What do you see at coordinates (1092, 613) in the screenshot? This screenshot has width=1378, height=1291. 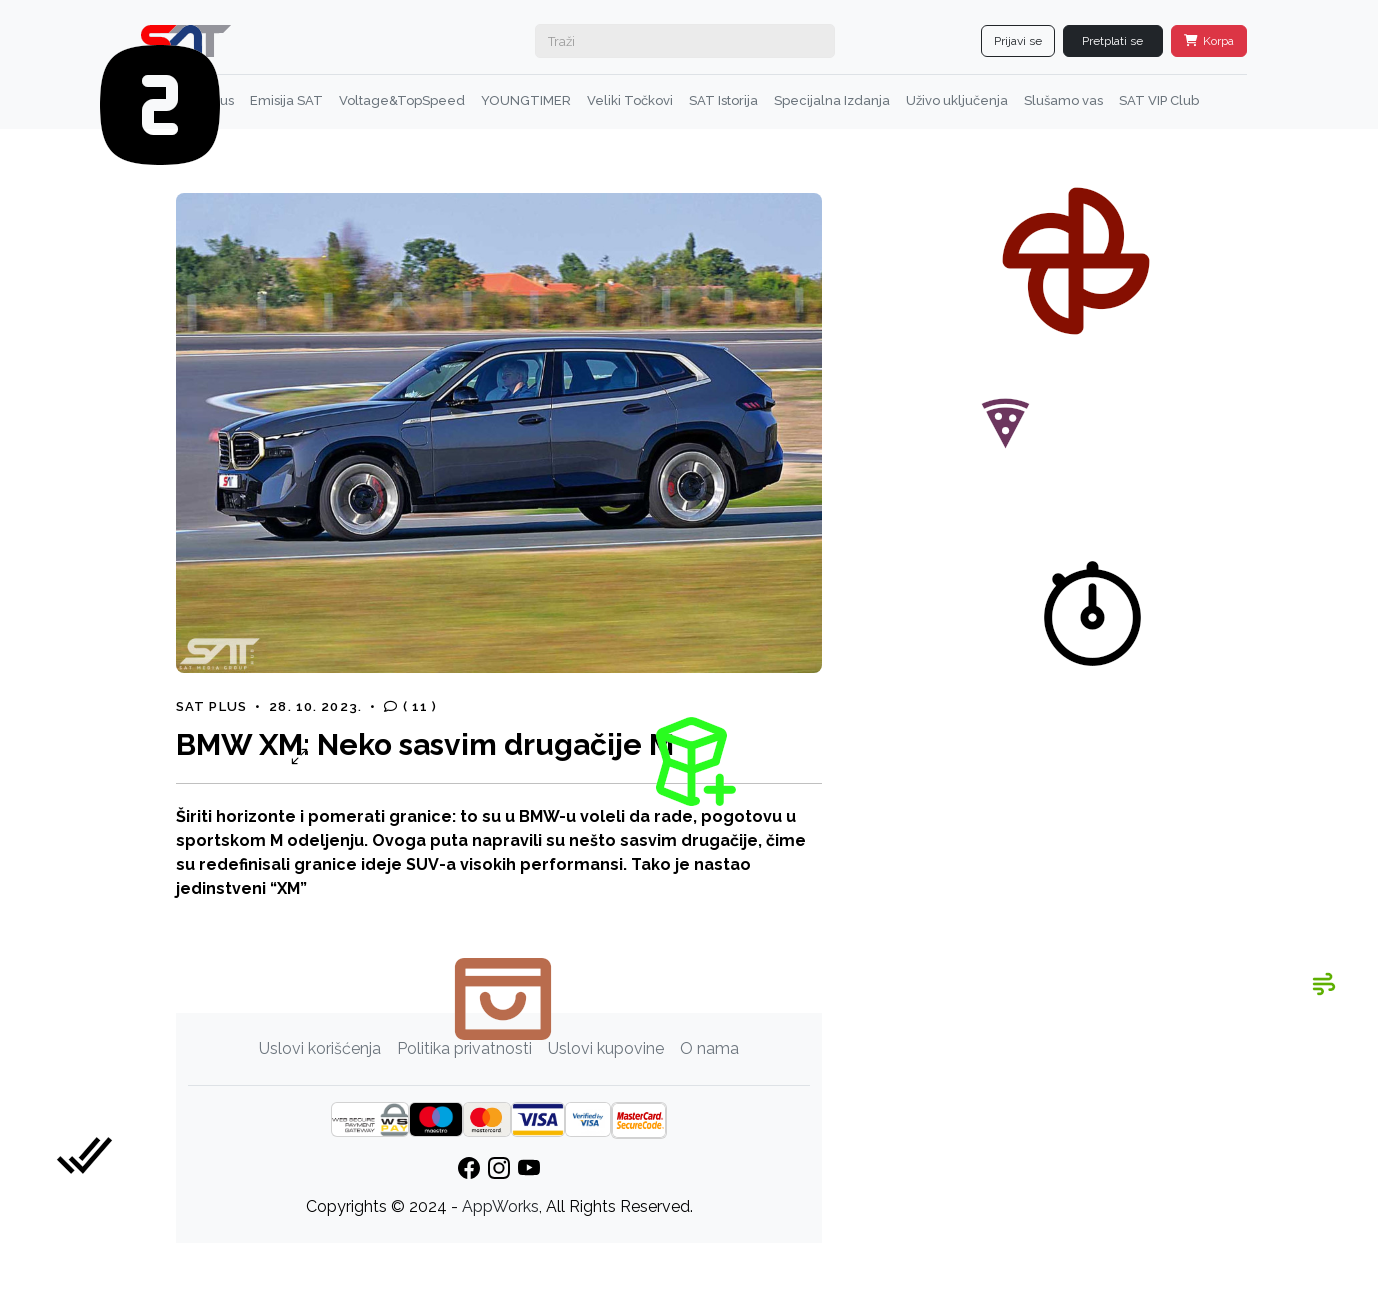 I see `start or view a timer` at bounding box center [1092, 613].